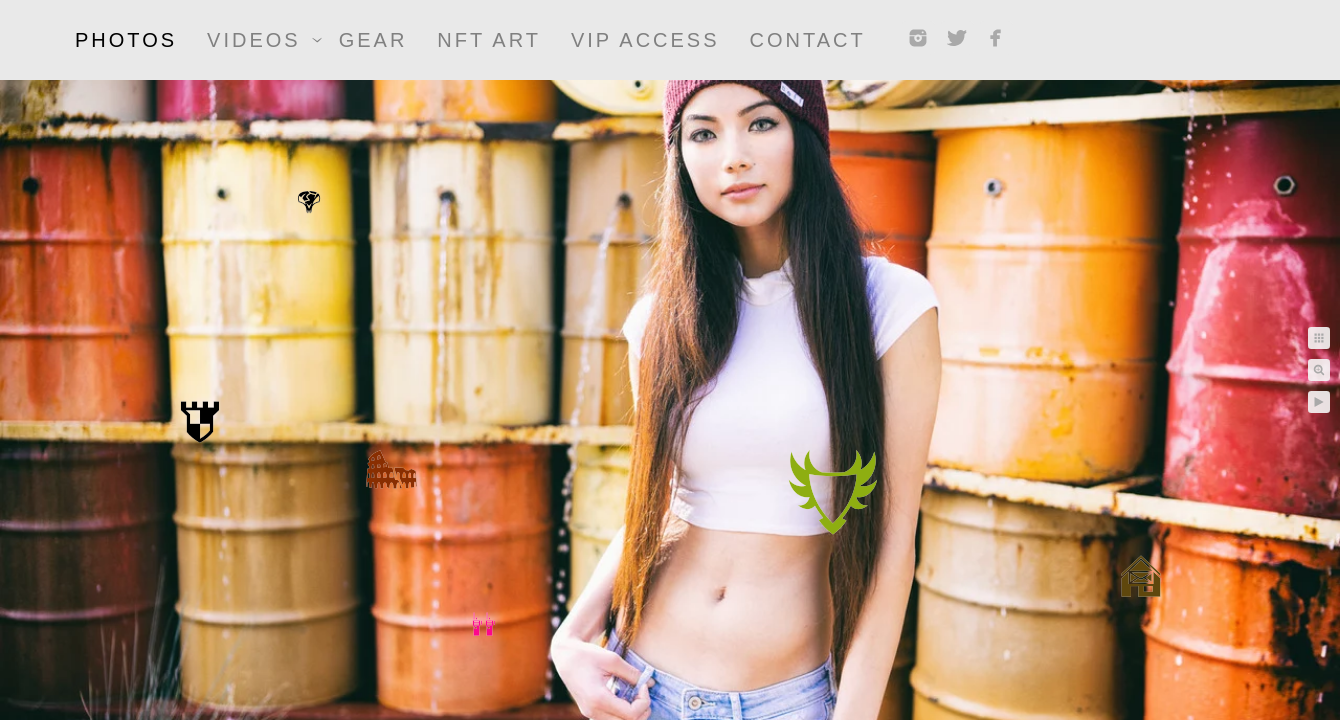 Image resolution: width=1340 pixels, height=720 pixels. Describe the element at coordinates (199, 422) in the screenshot. I see `activate shield or defense mode` at that location.